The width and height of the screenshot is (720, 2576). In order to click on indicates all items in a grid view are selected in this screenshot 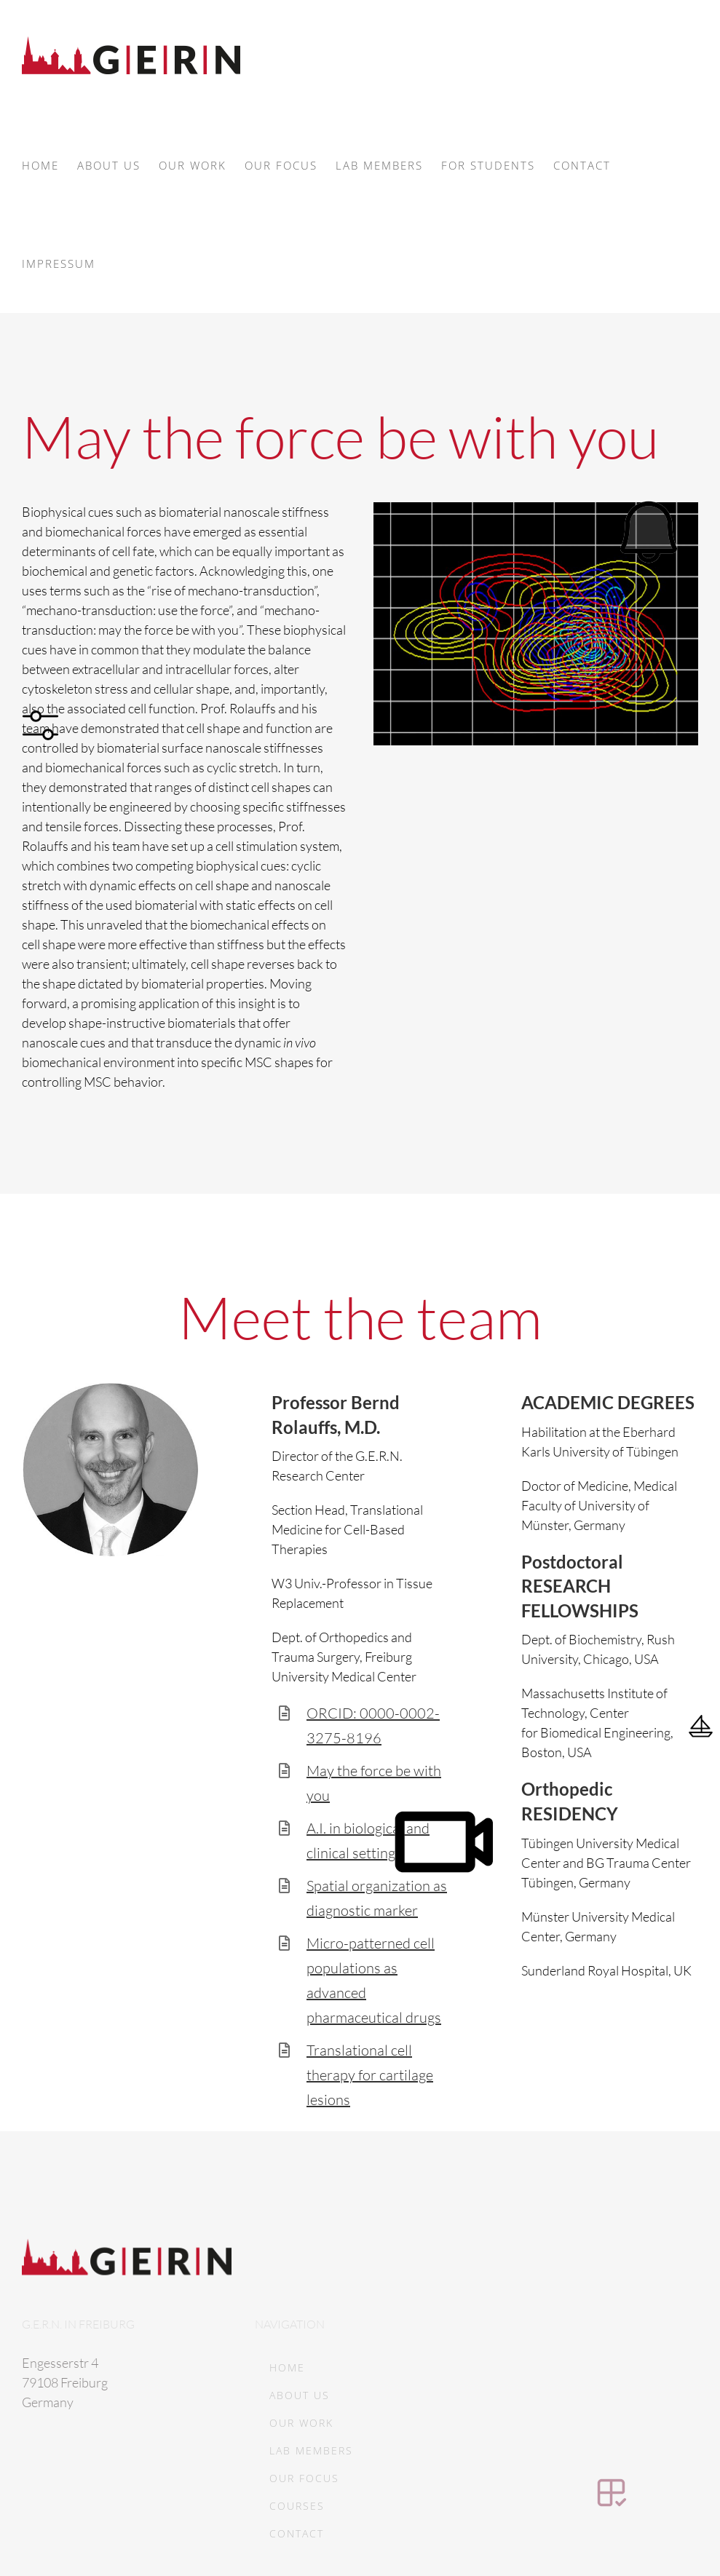, I will do `click(611, 2492)`.